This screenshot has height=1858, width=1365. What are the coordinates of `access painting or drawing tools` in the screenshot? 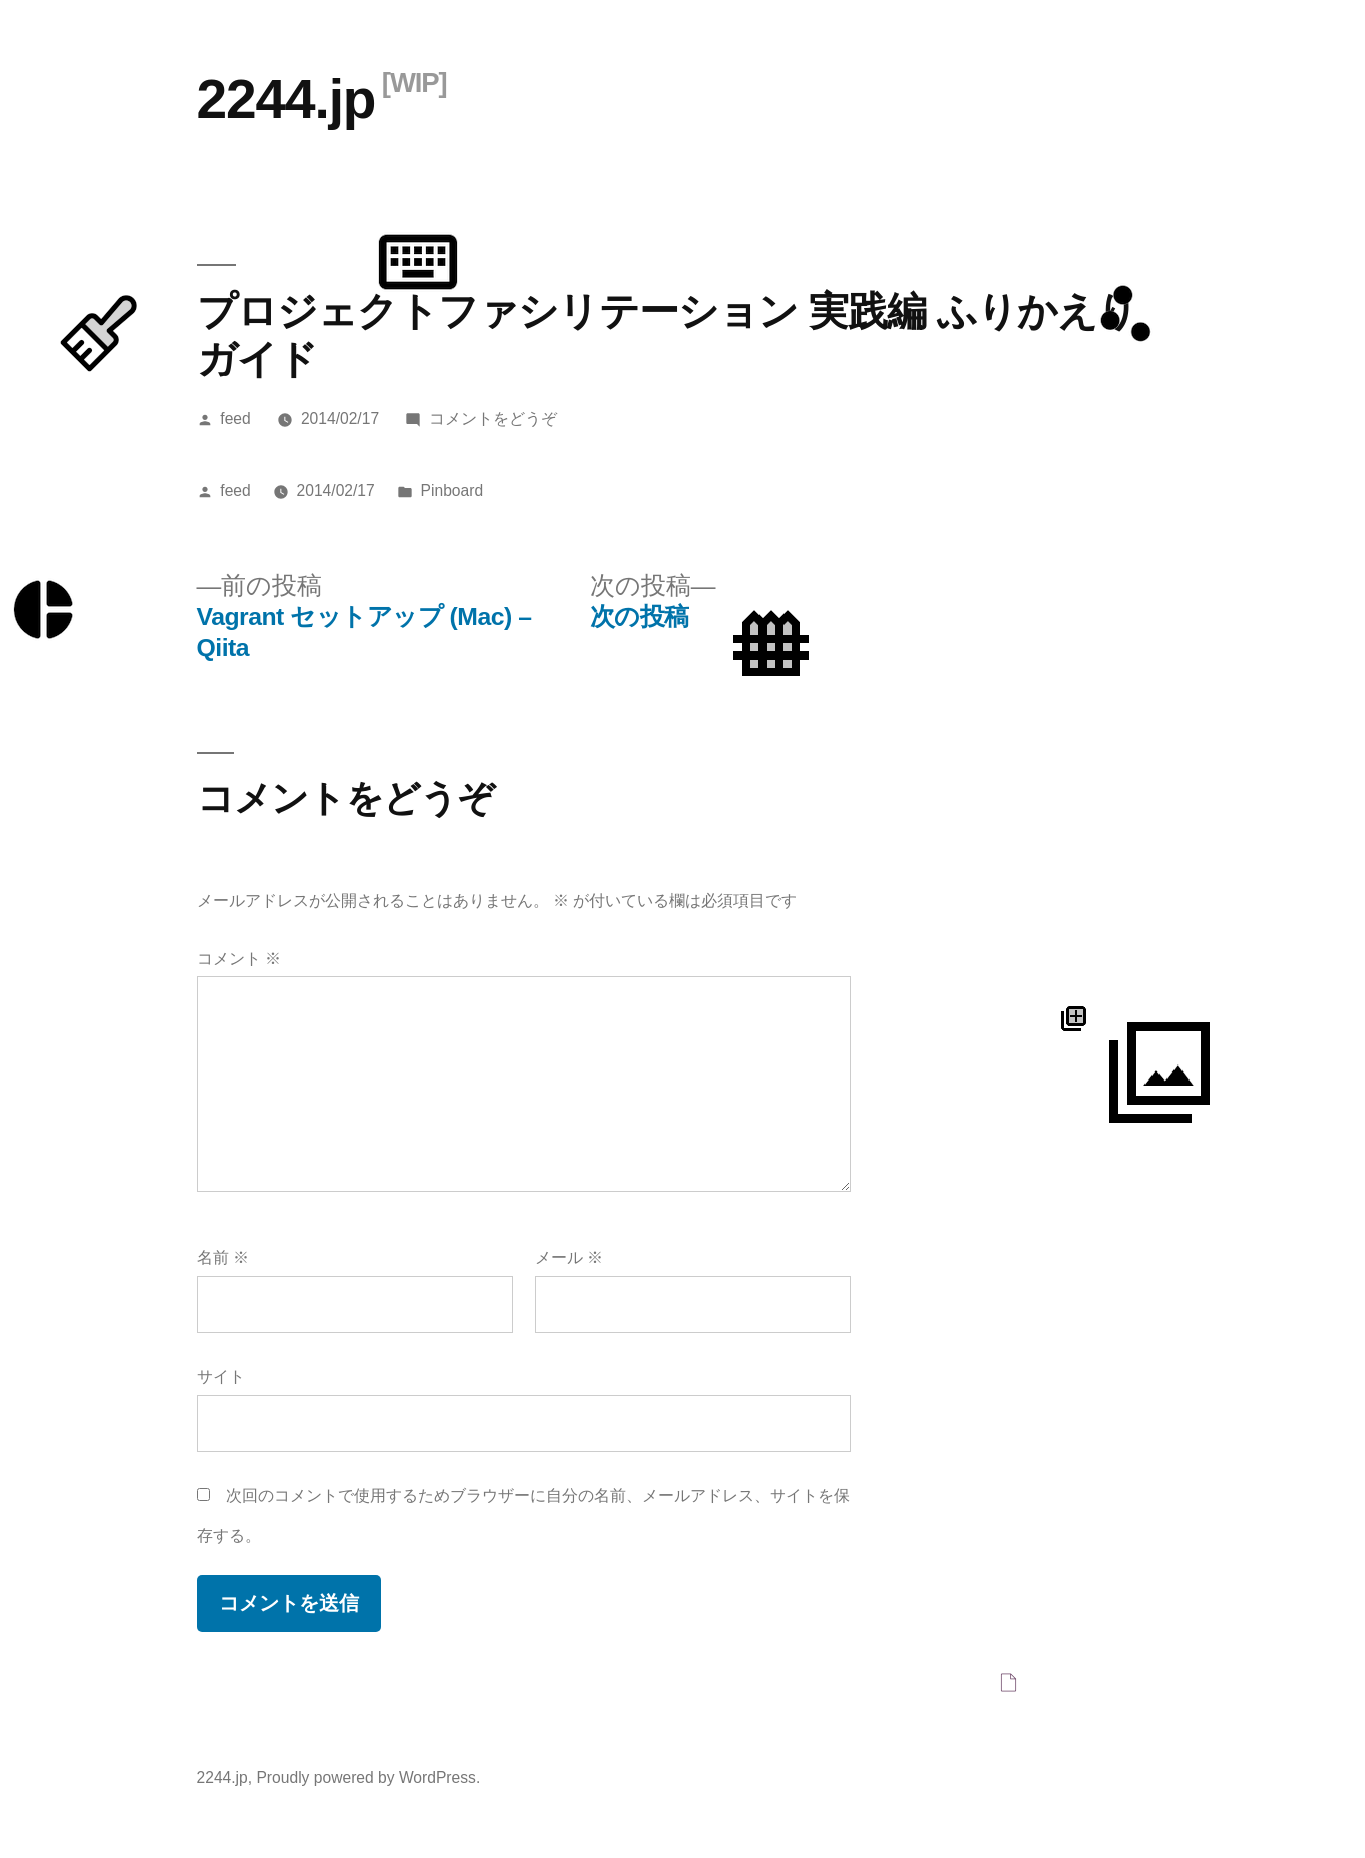 It's located at (100, 332).